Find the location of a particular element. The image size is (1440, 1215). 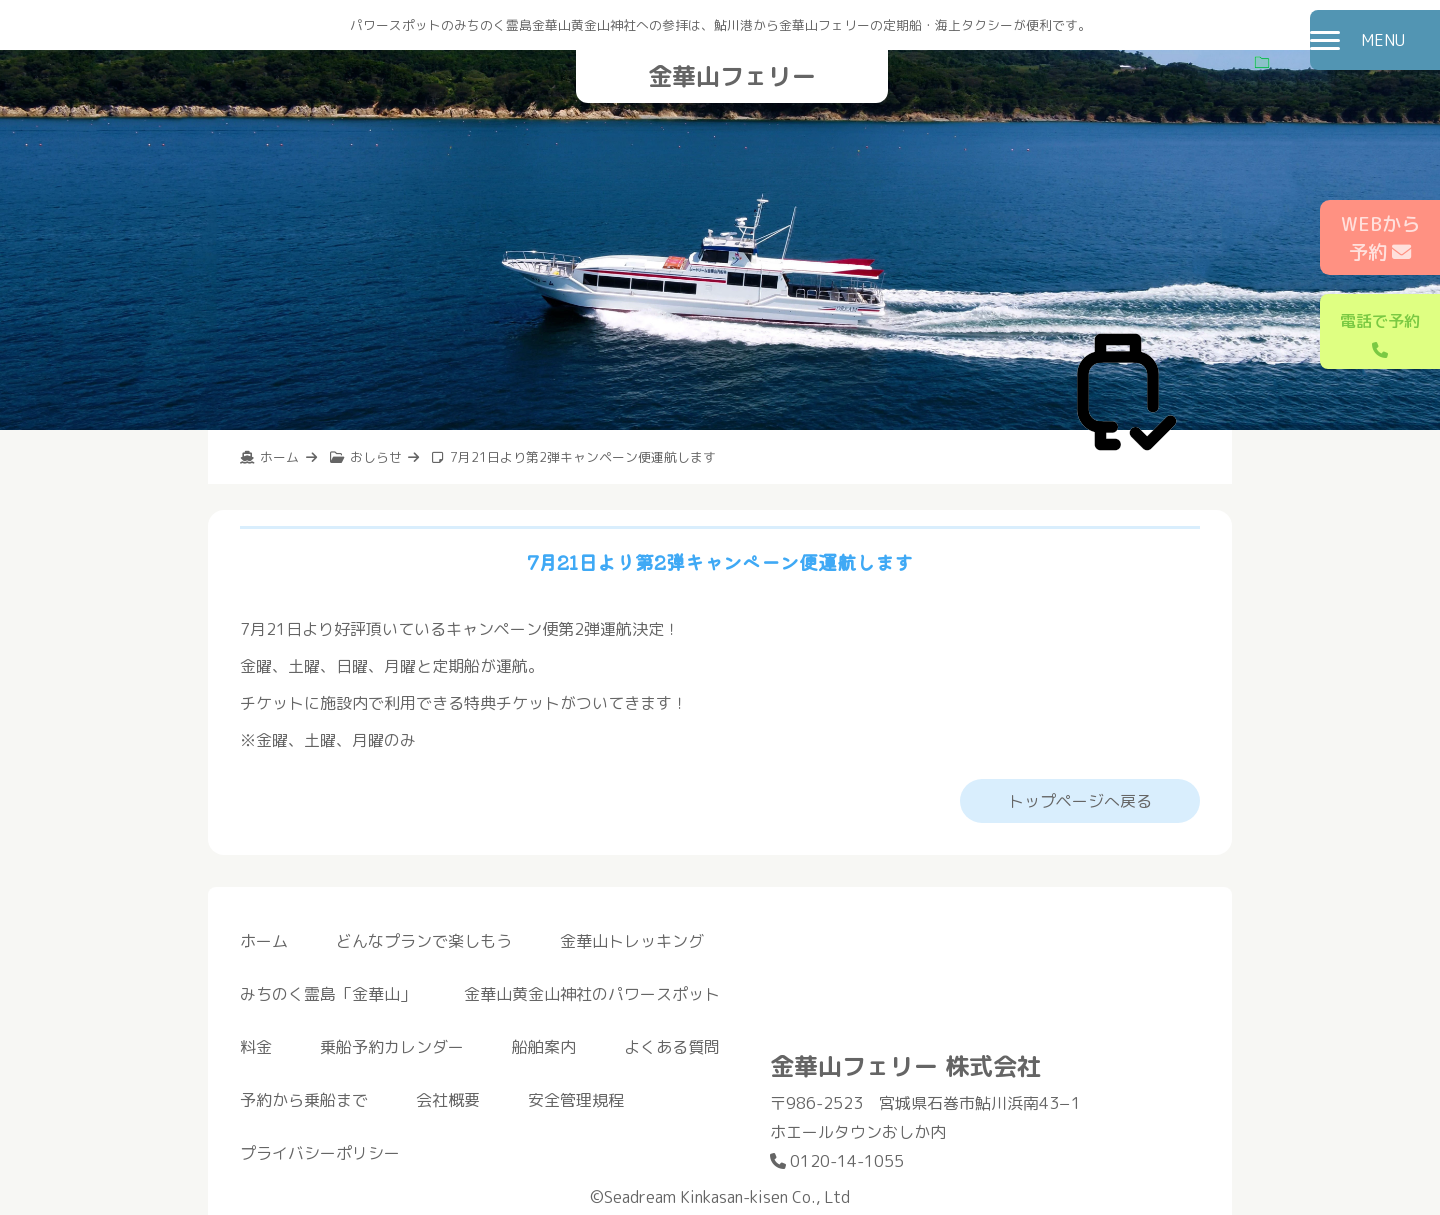

access files and documents is located at coordinates (1262, 62).